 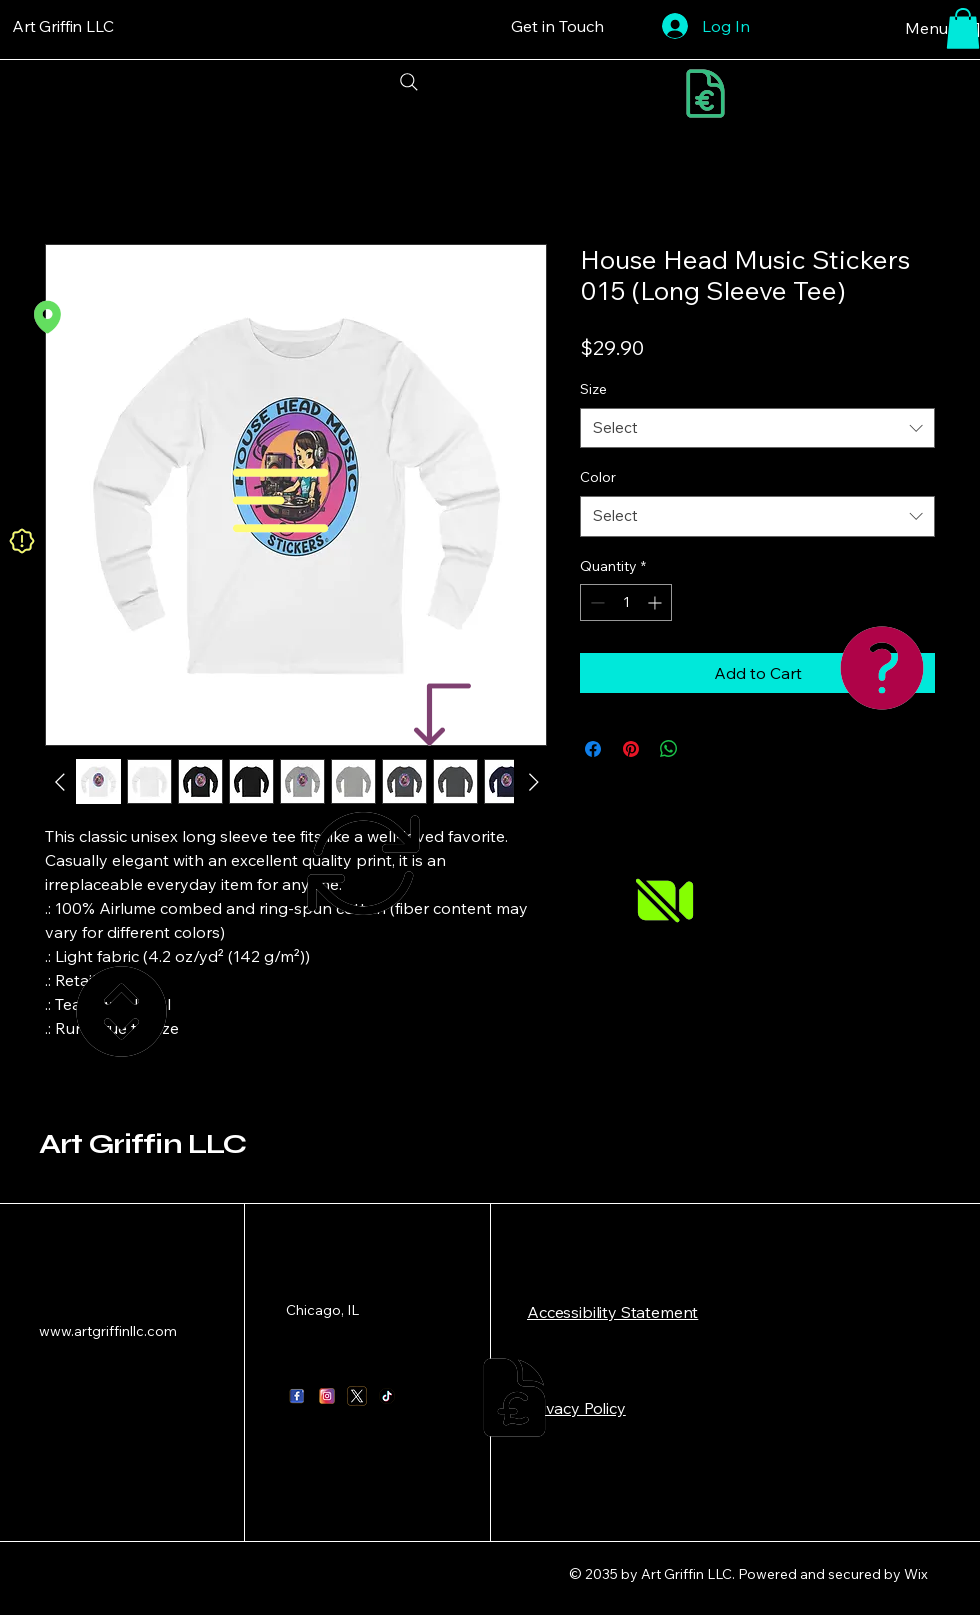 I want to click on view location on map, so click(x=47, y=316).